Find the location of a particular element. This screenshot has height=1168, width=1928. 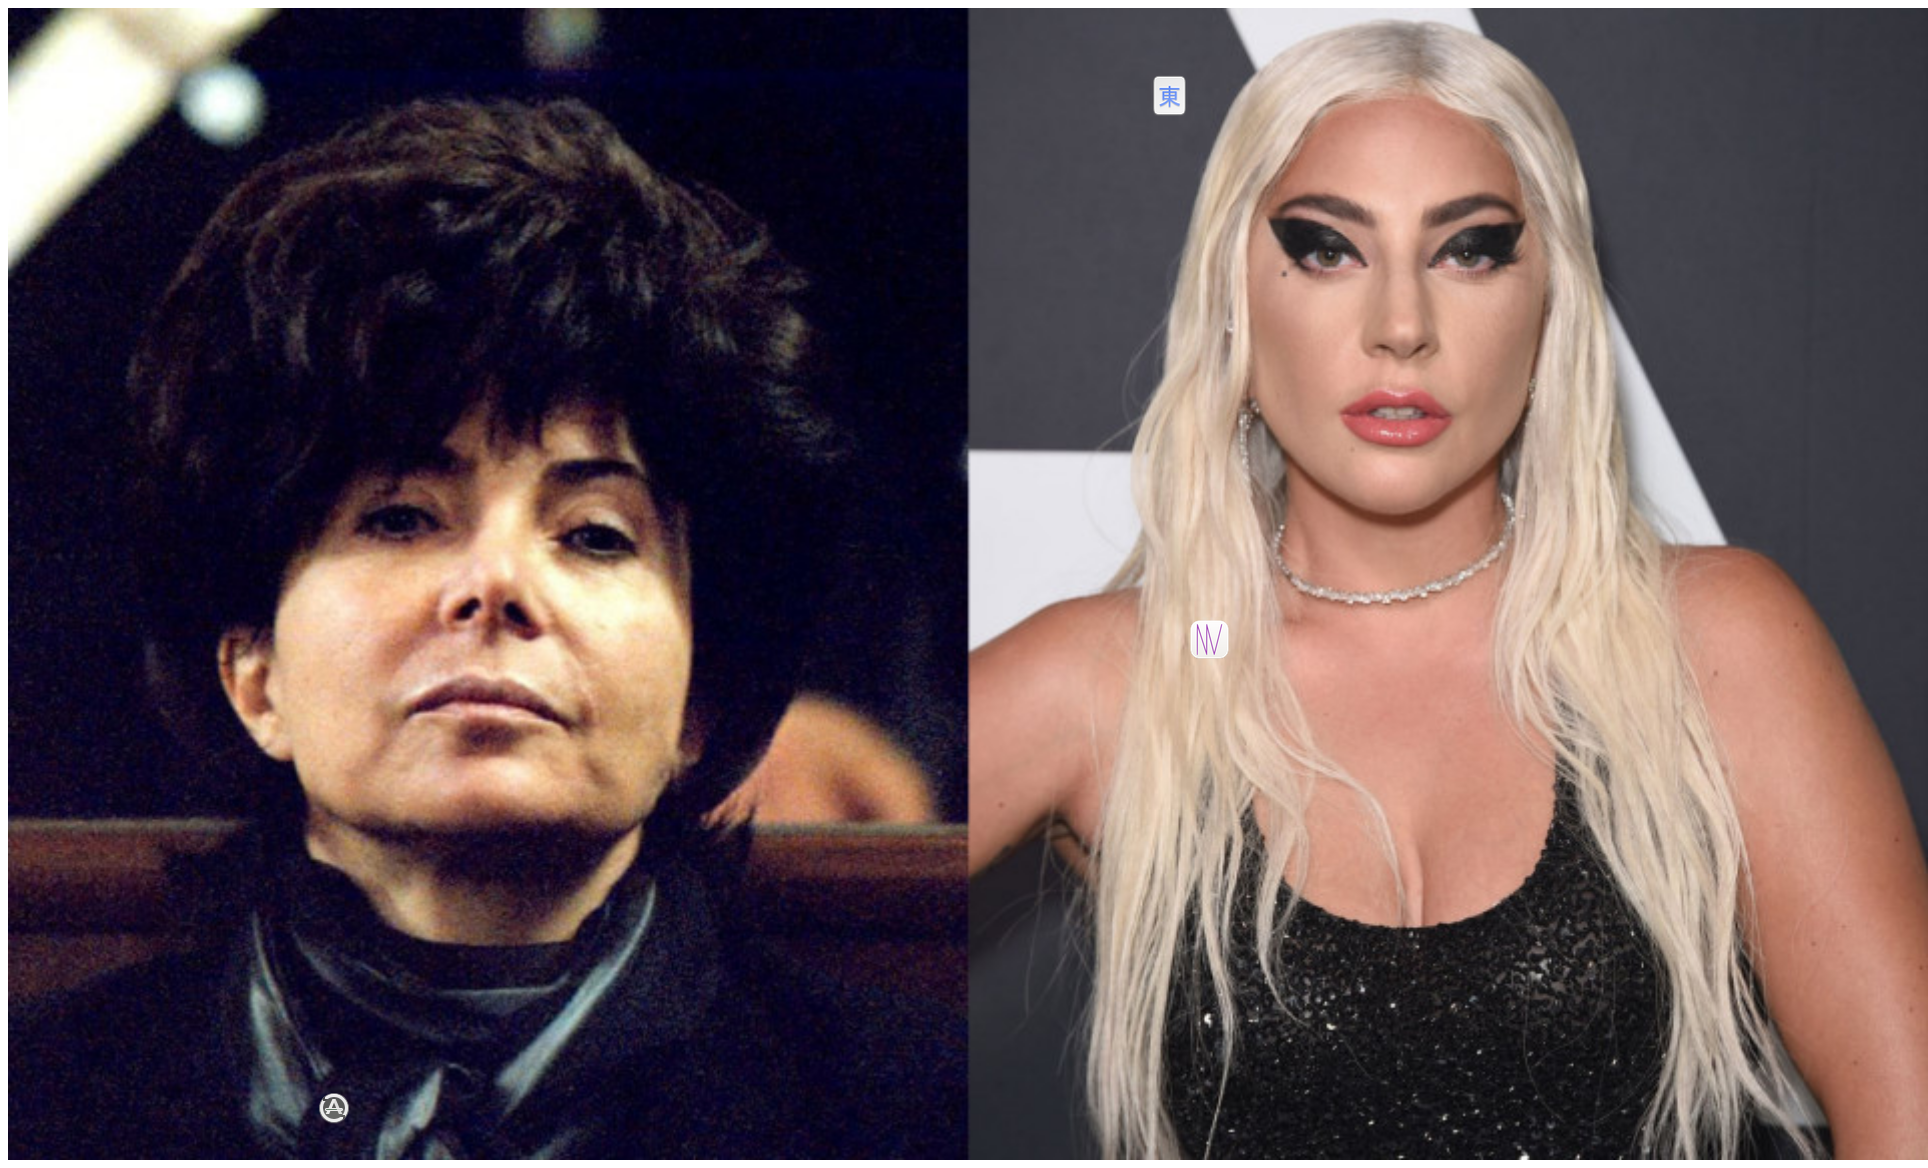

launch the GNOME Mahjongg game is located at coordinates (1169, 95).